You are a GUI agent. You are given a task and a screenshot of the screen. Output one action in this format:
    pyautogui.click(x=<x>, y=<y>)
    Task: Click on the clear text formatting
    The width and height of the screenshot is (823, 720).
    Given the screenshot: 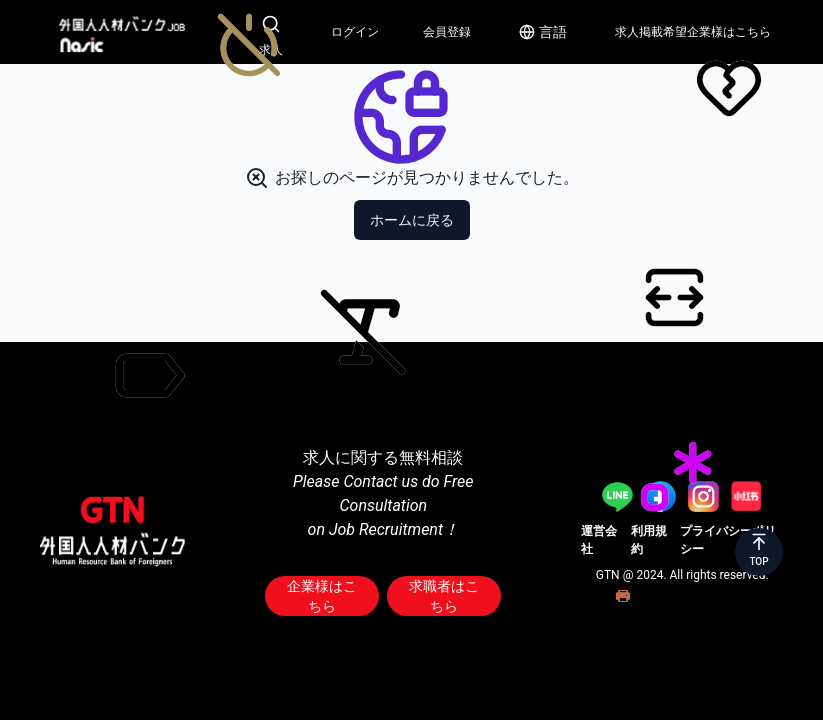 What is the action you would take?
    pyautogui.click(x=363, y=332)
    